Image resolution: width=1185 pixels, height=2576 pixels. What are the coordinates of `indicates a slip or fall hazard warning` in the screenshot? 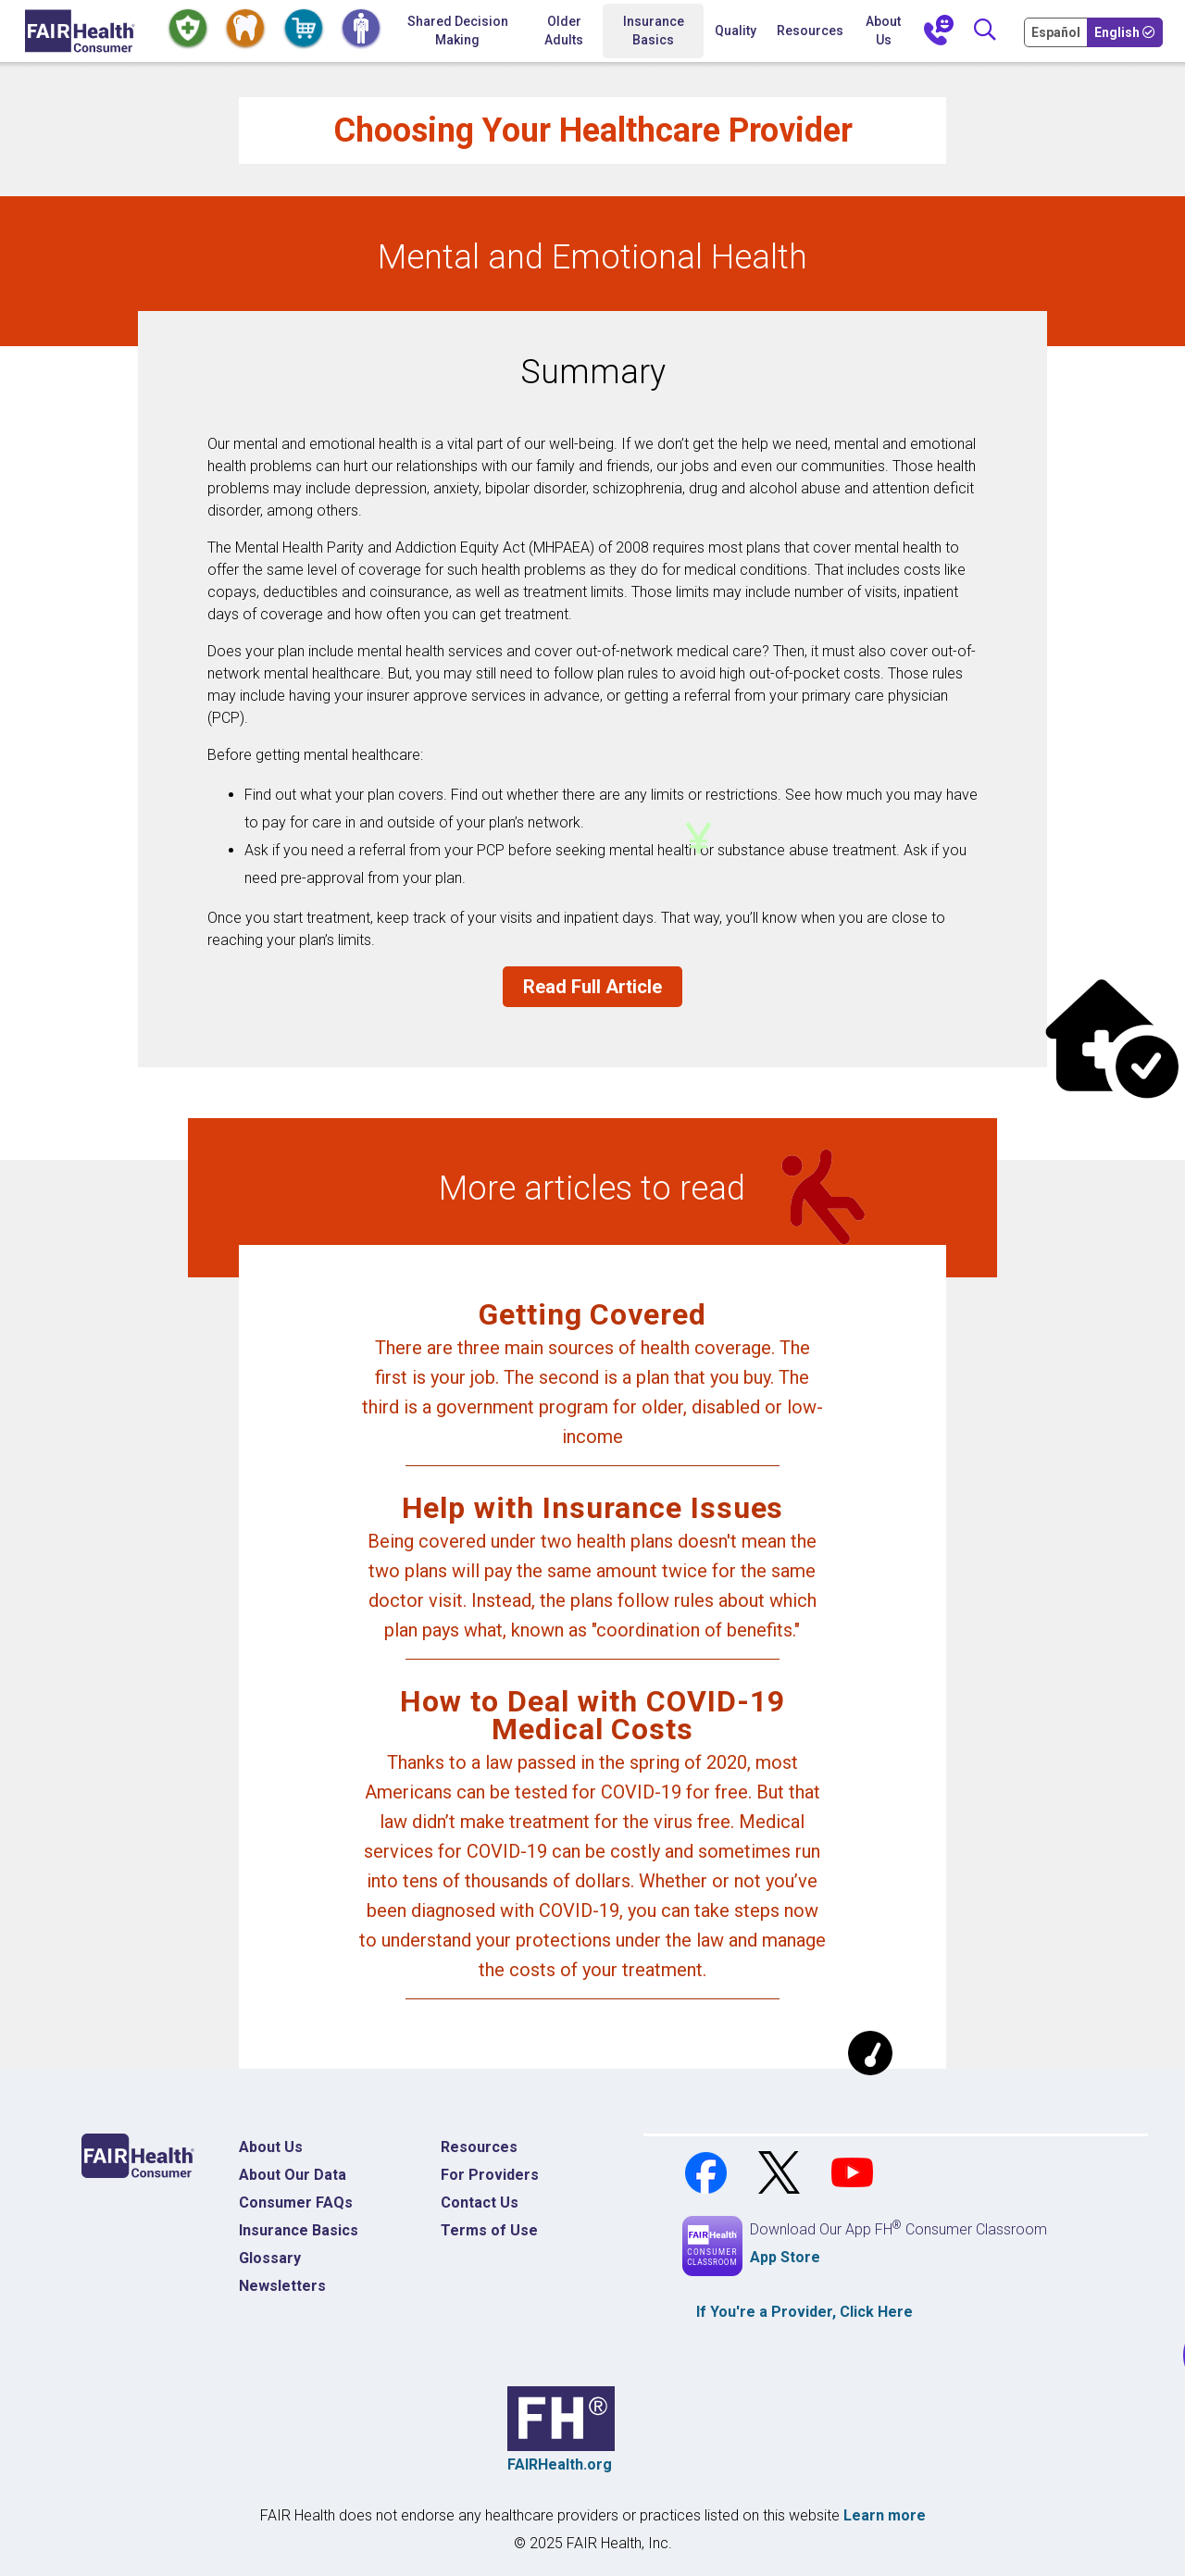 It's located at (820, 1197).